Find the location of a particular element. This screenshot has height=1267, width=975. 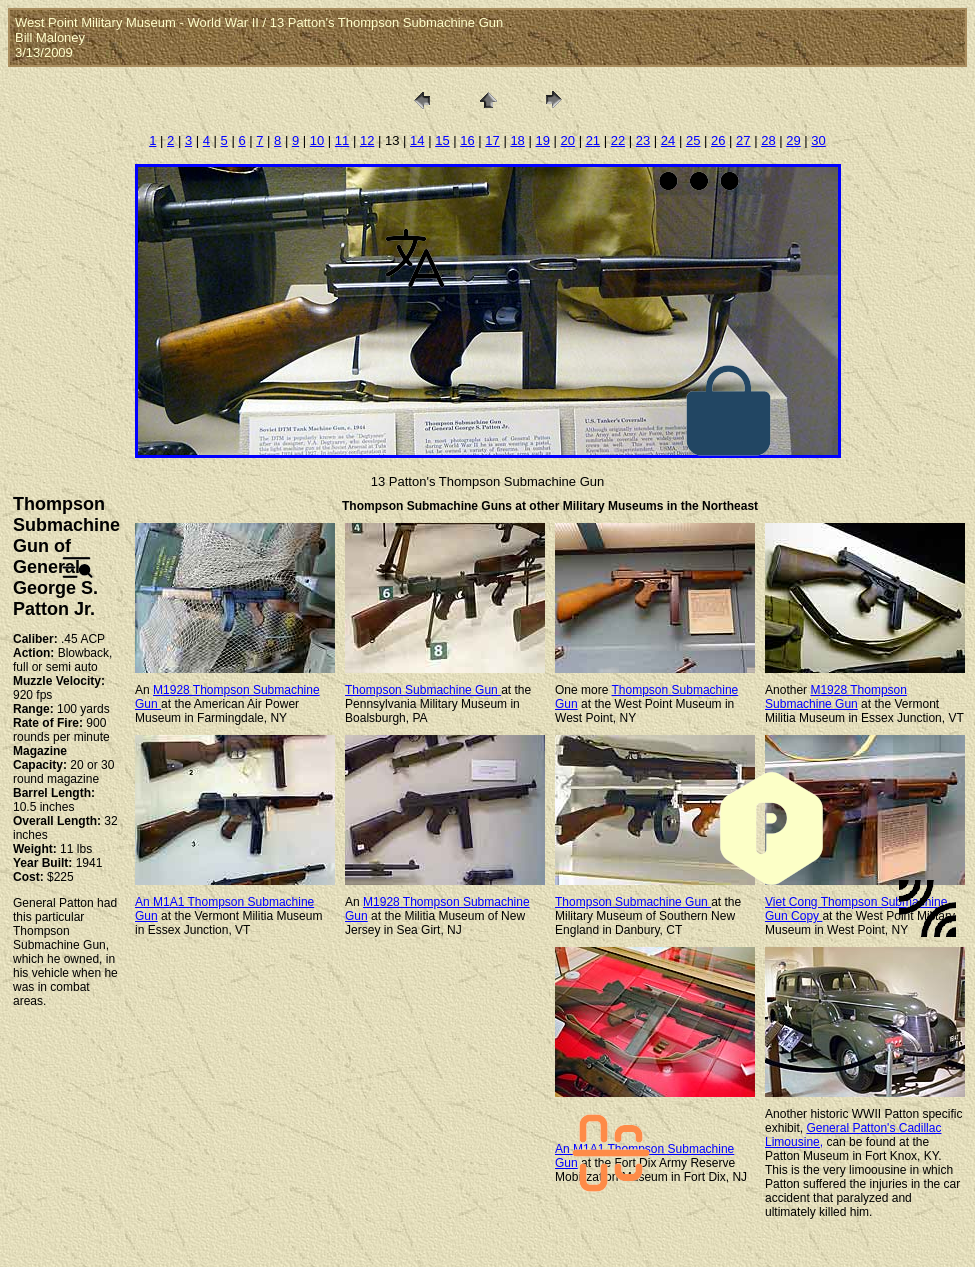

access more options or actions is located at coordinates (699, 181).